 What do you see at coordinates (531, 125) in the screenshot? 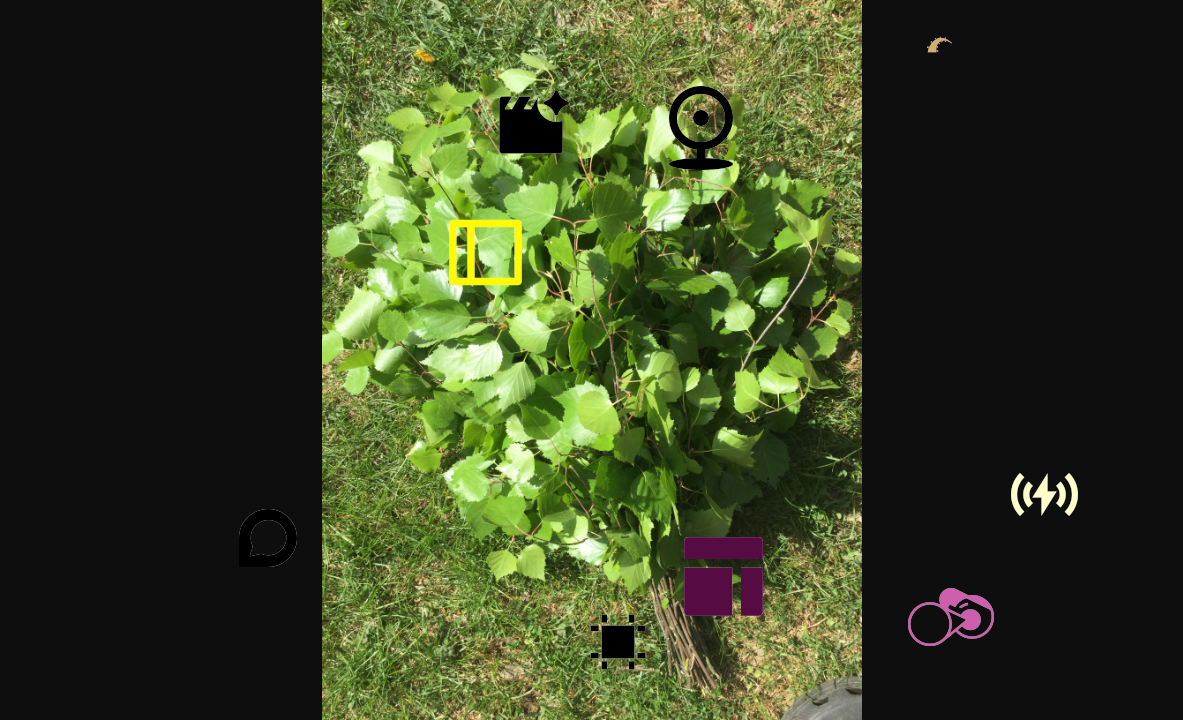
I see `access AI-powered video editing tools` at bounding box center [531, 125].